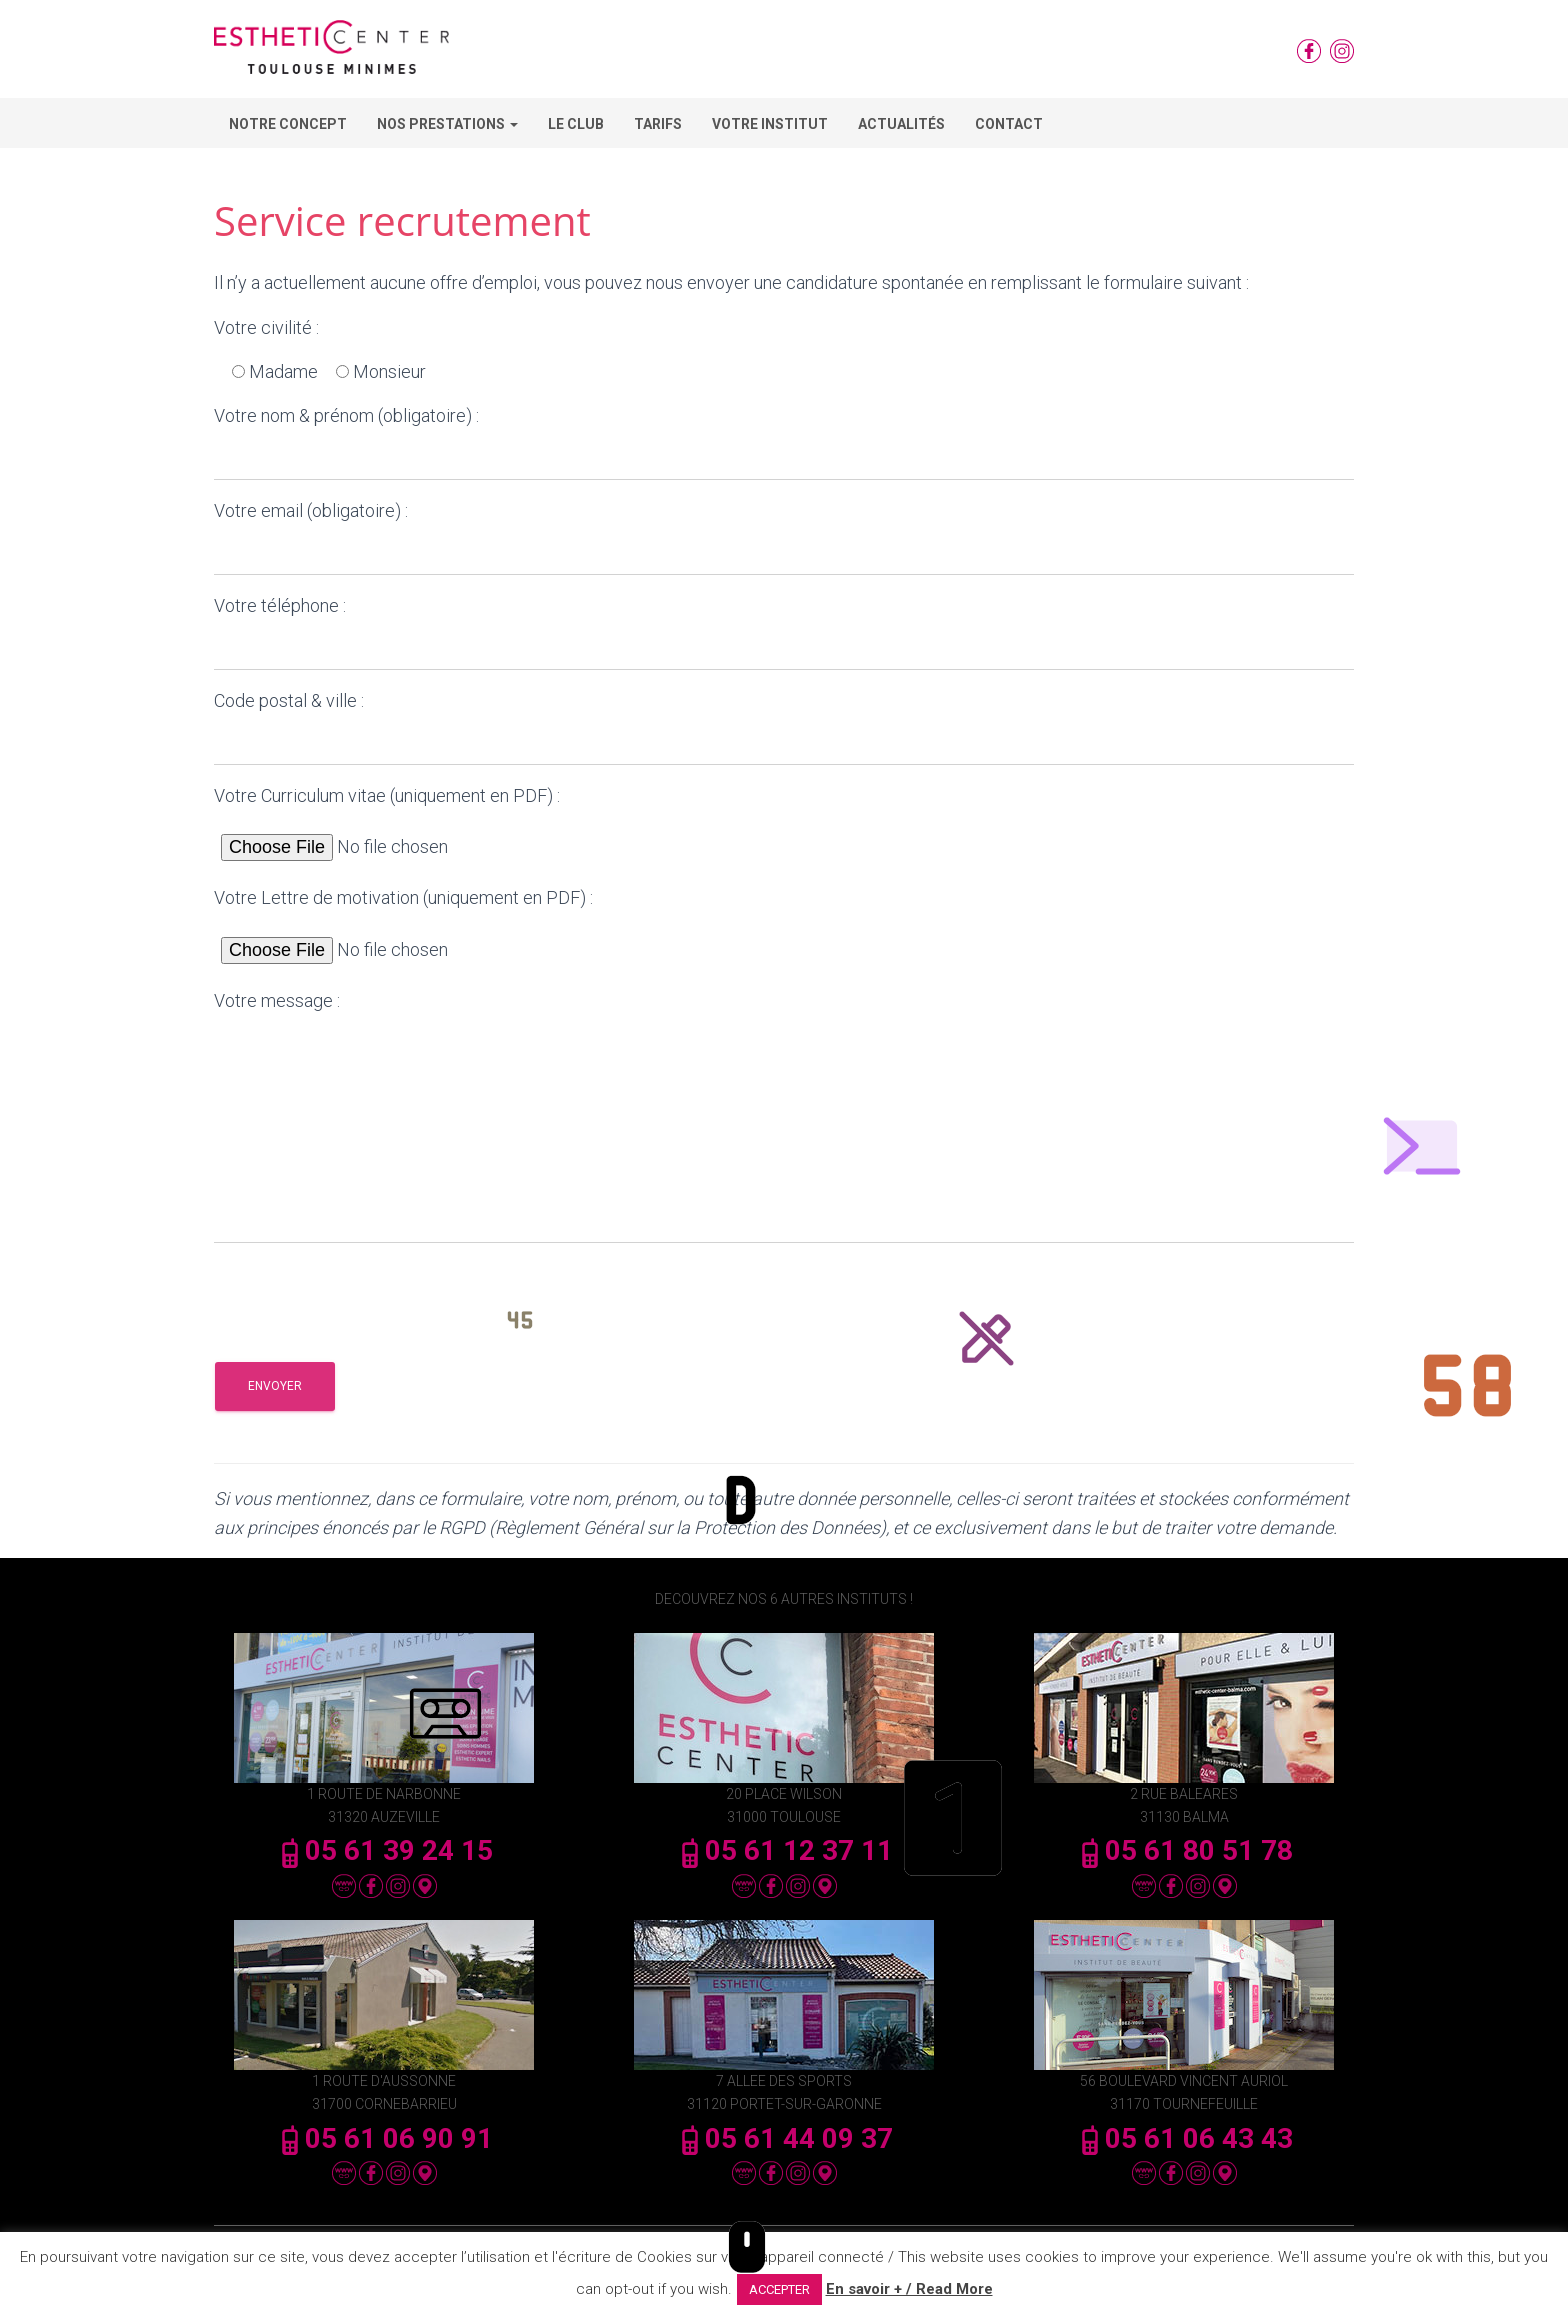 This screenshot has height=2317, width=1568. Describe the element at coordinates (520, 1320) in the screenshot. I see `indicates item number 45 in a list or sequence` at that location.